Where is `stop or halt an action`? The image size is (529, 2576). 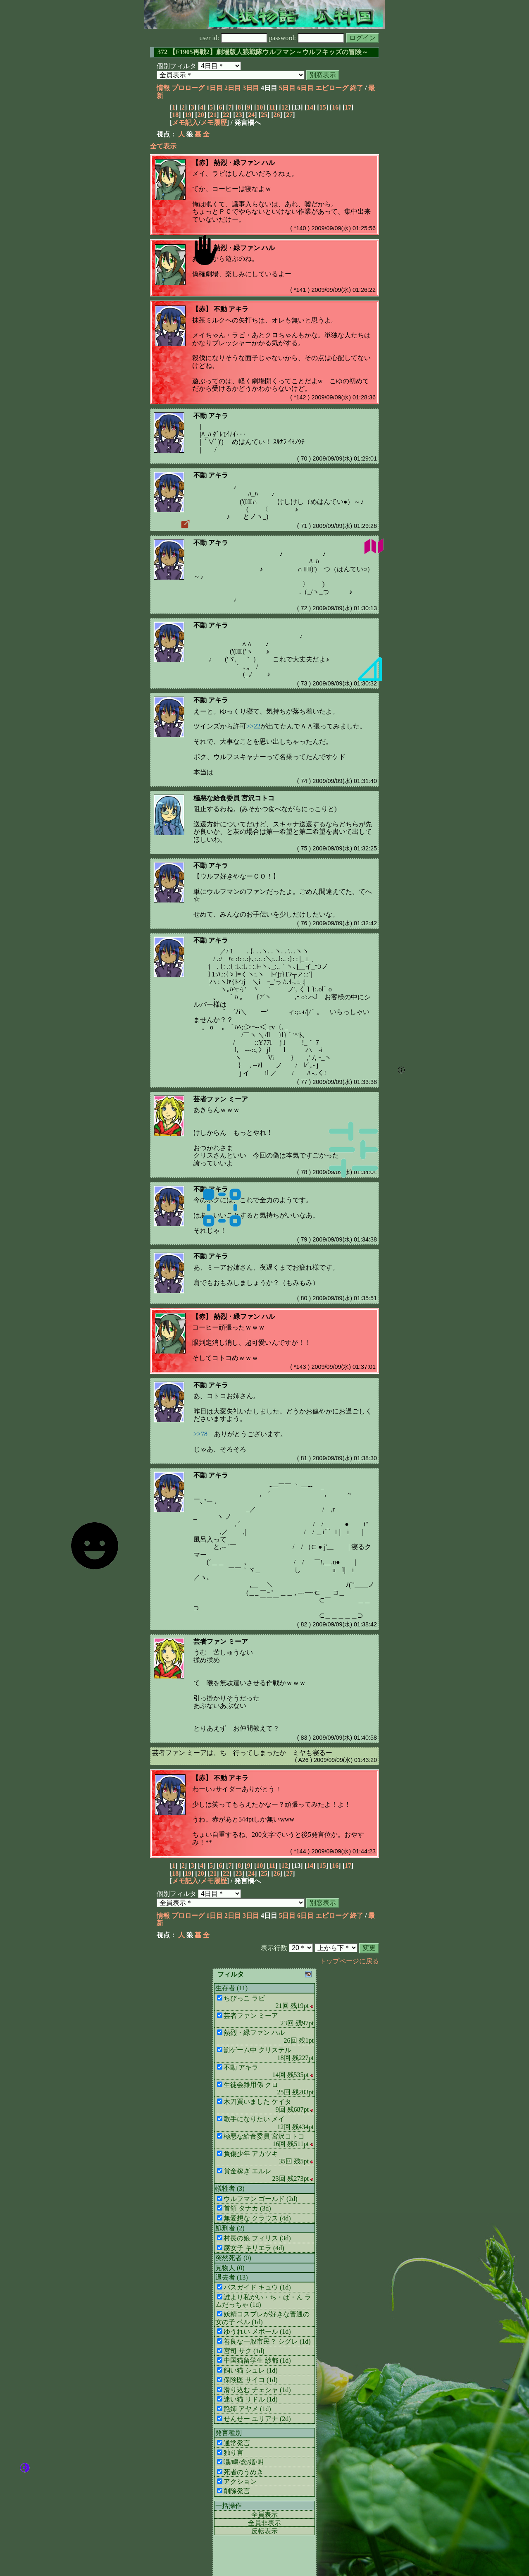
stop or halt an action is located at coordinates (206, 250).